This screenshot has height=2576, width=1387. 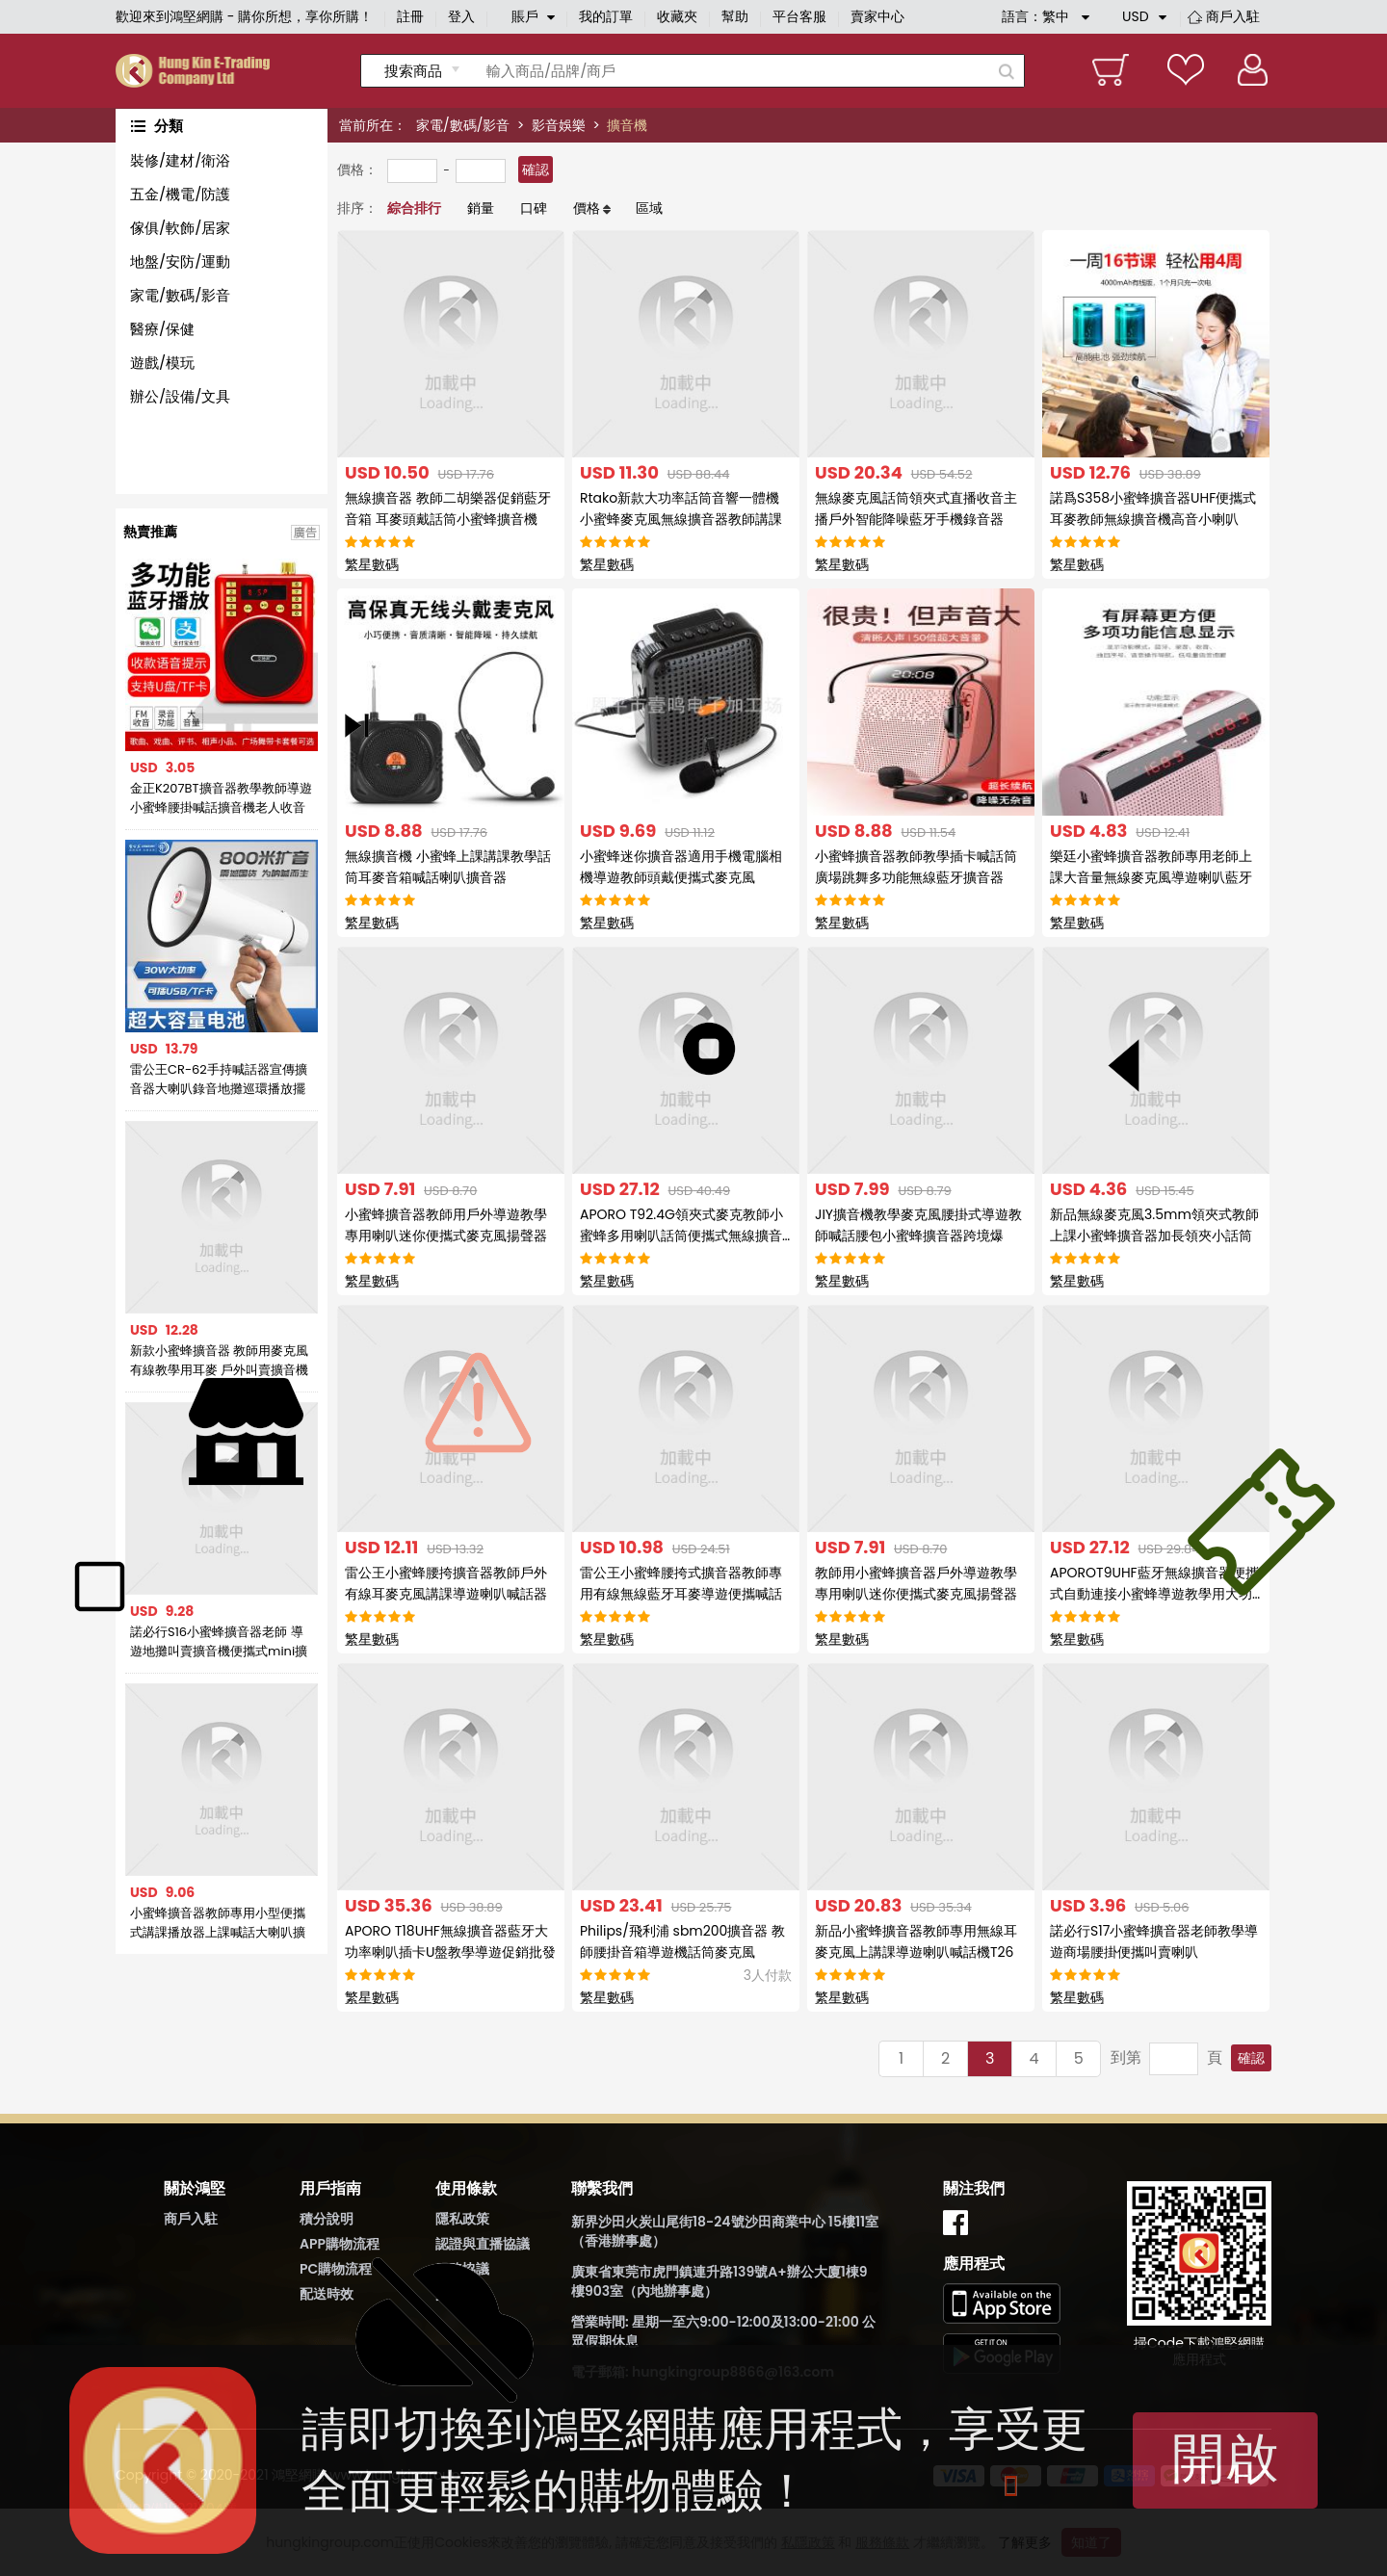 I want to click on indicates a warning or caution state, so click(x=478, y=1402).